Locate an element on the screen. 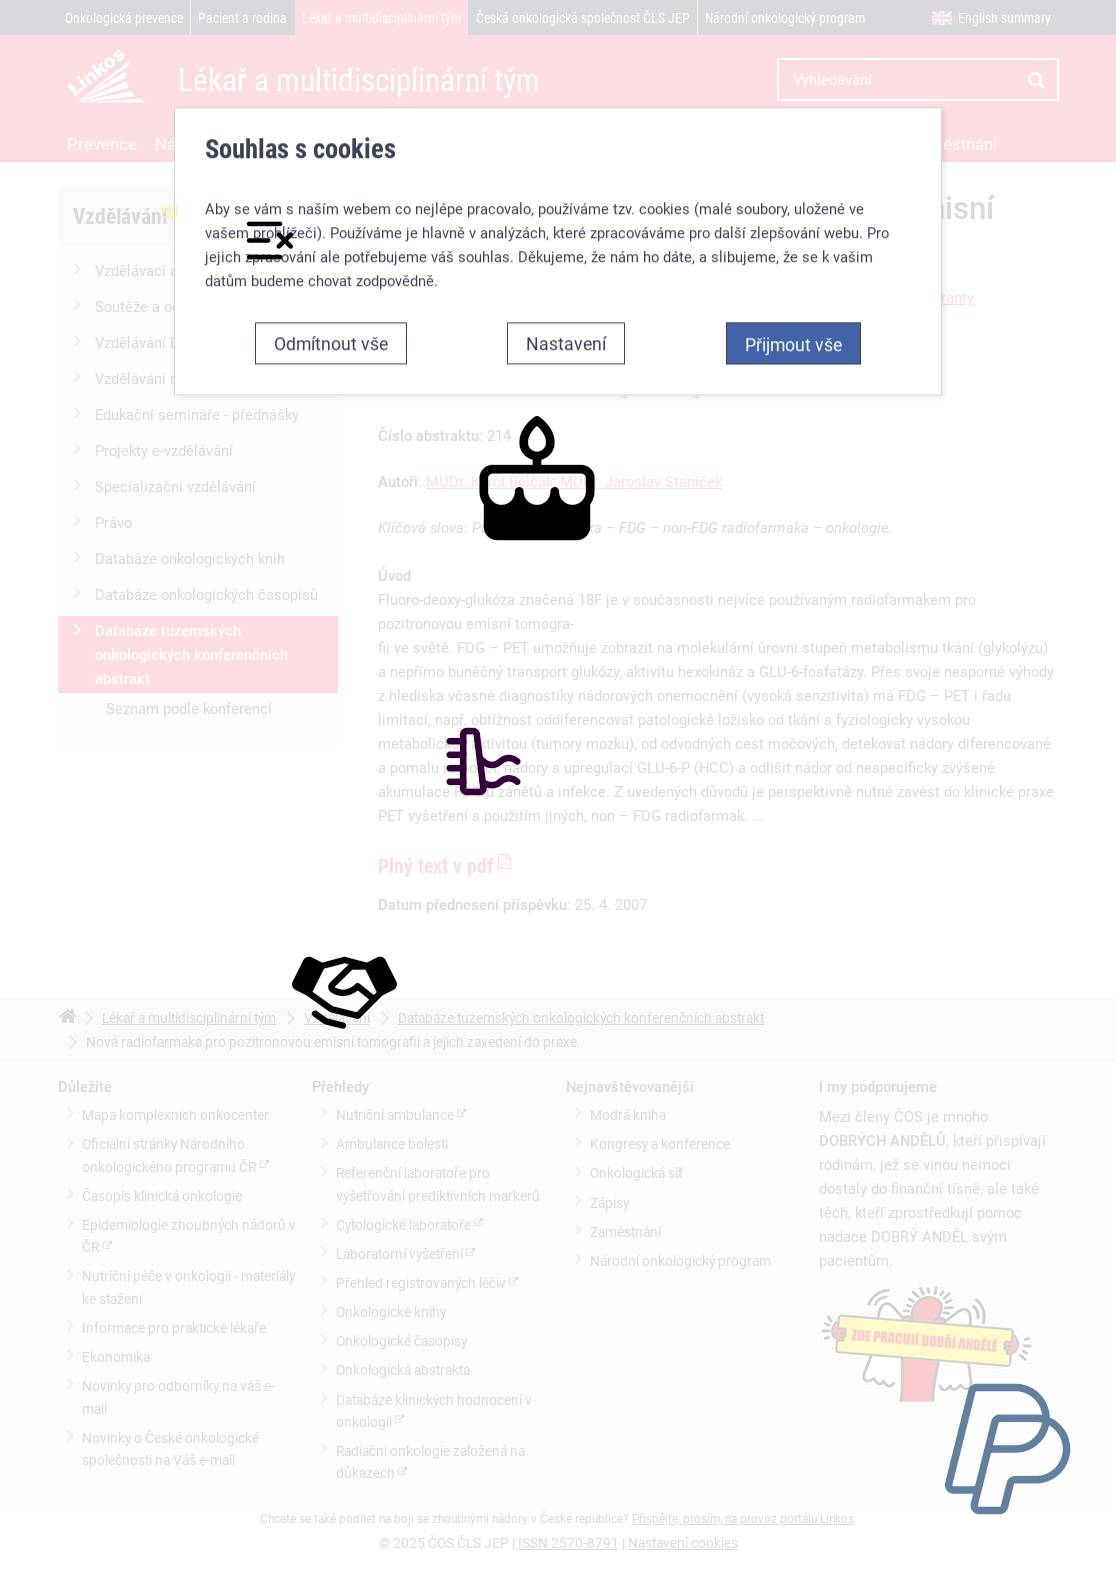 This screenshot has height=1591, width=1116. water dam or reservoir infrastructure is located at coordinates (483, 761).